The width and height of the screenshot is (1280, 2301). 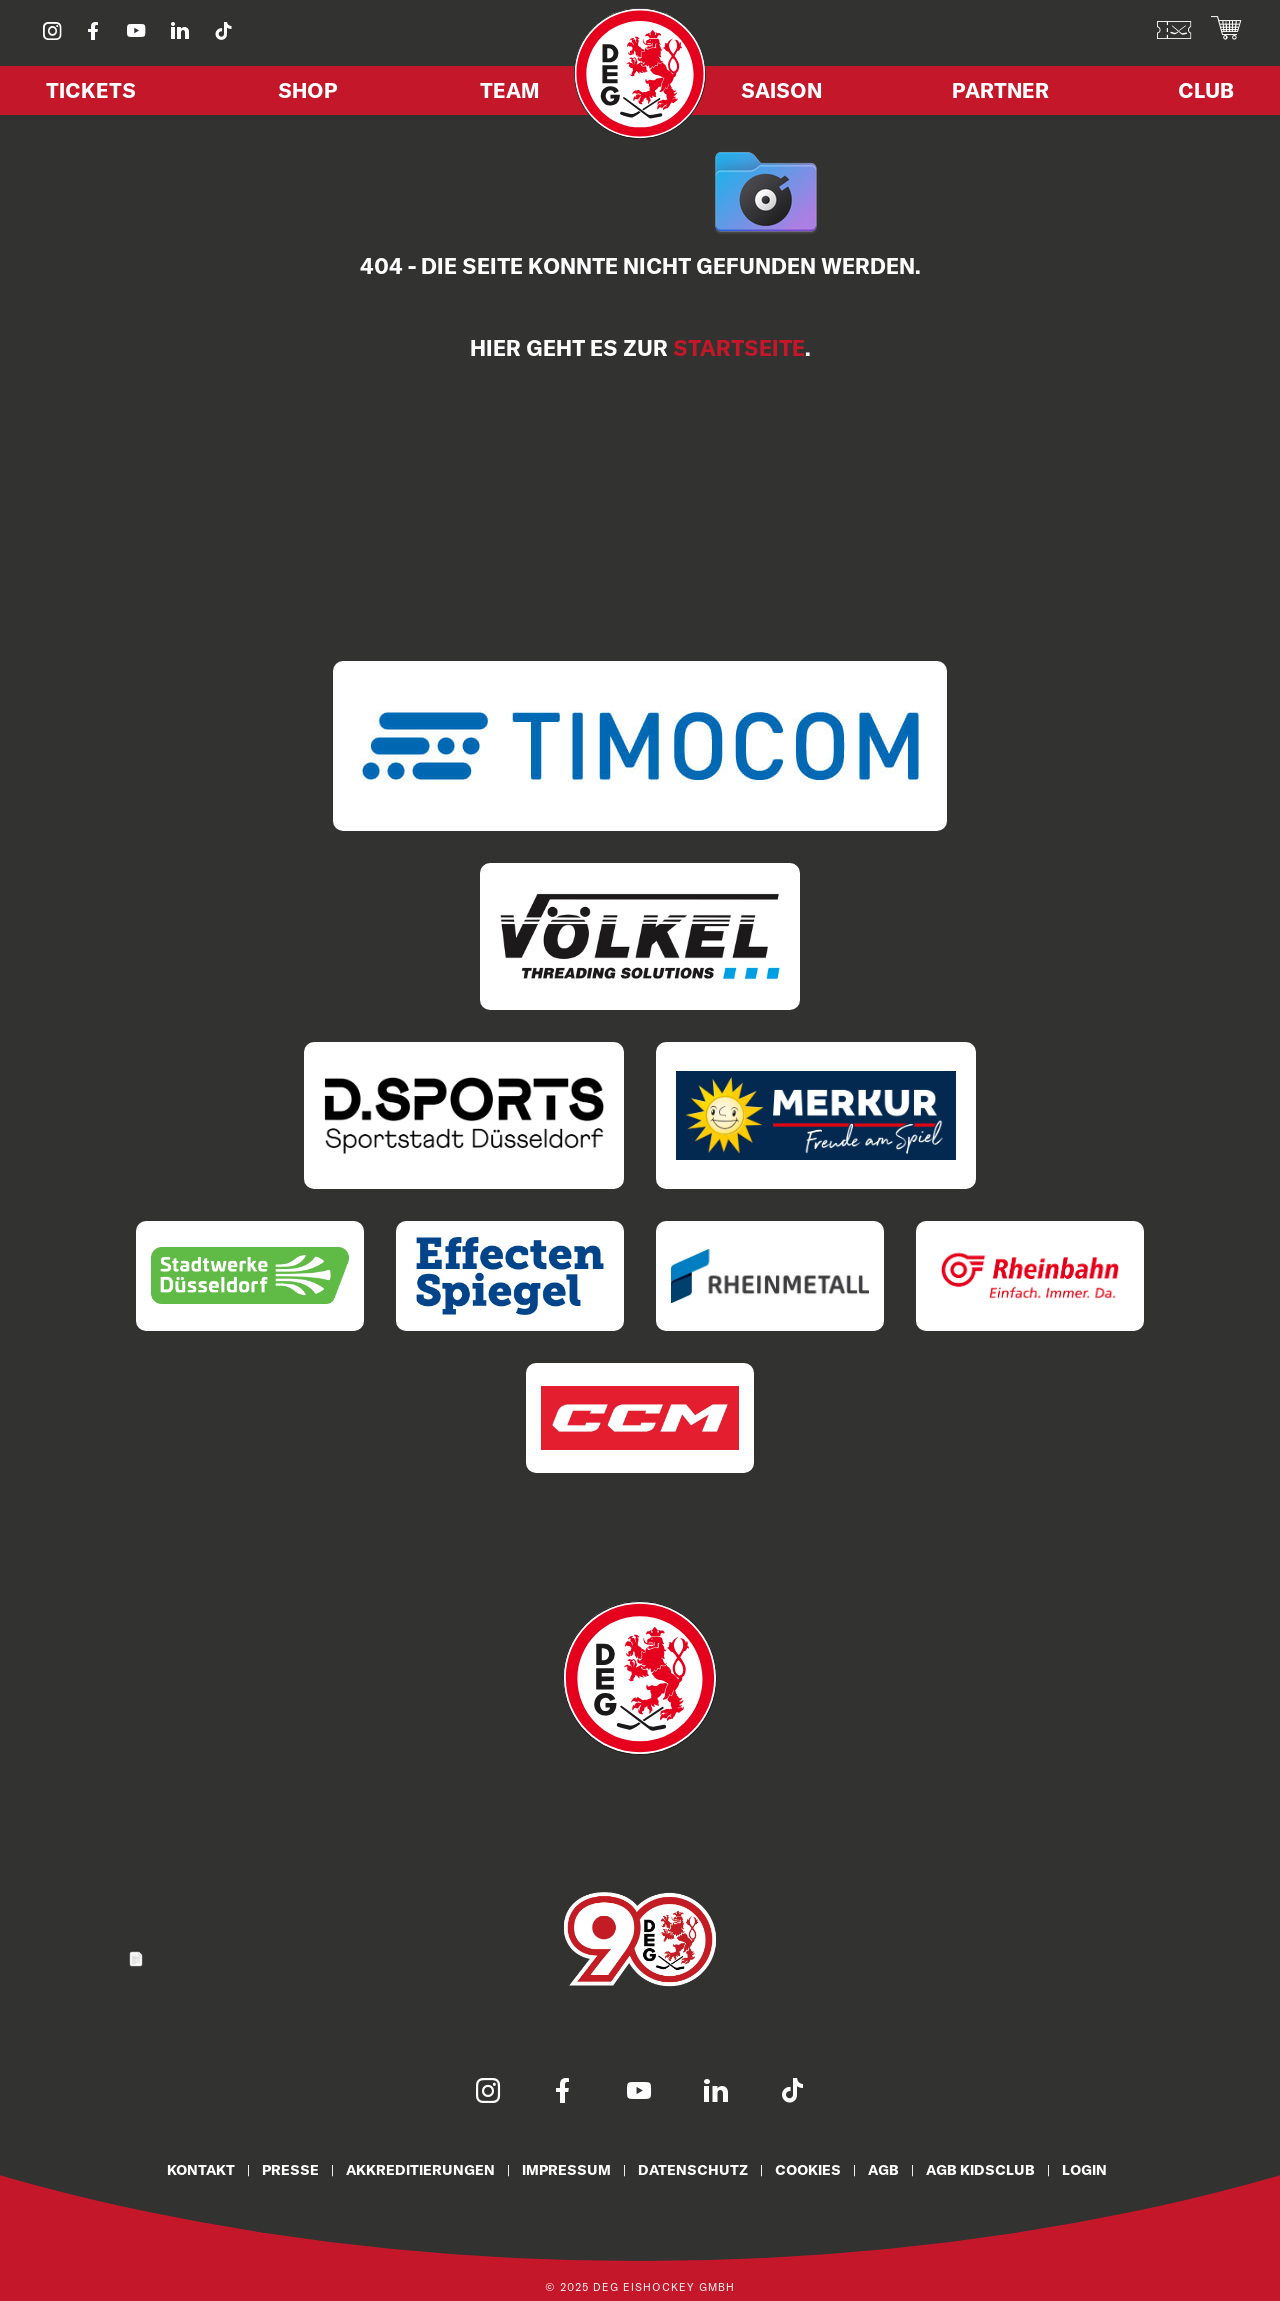 What do you see at coordinates (765, 194) in the screenshot?
I see `open your music files folder` at bounding box center [765, 194].